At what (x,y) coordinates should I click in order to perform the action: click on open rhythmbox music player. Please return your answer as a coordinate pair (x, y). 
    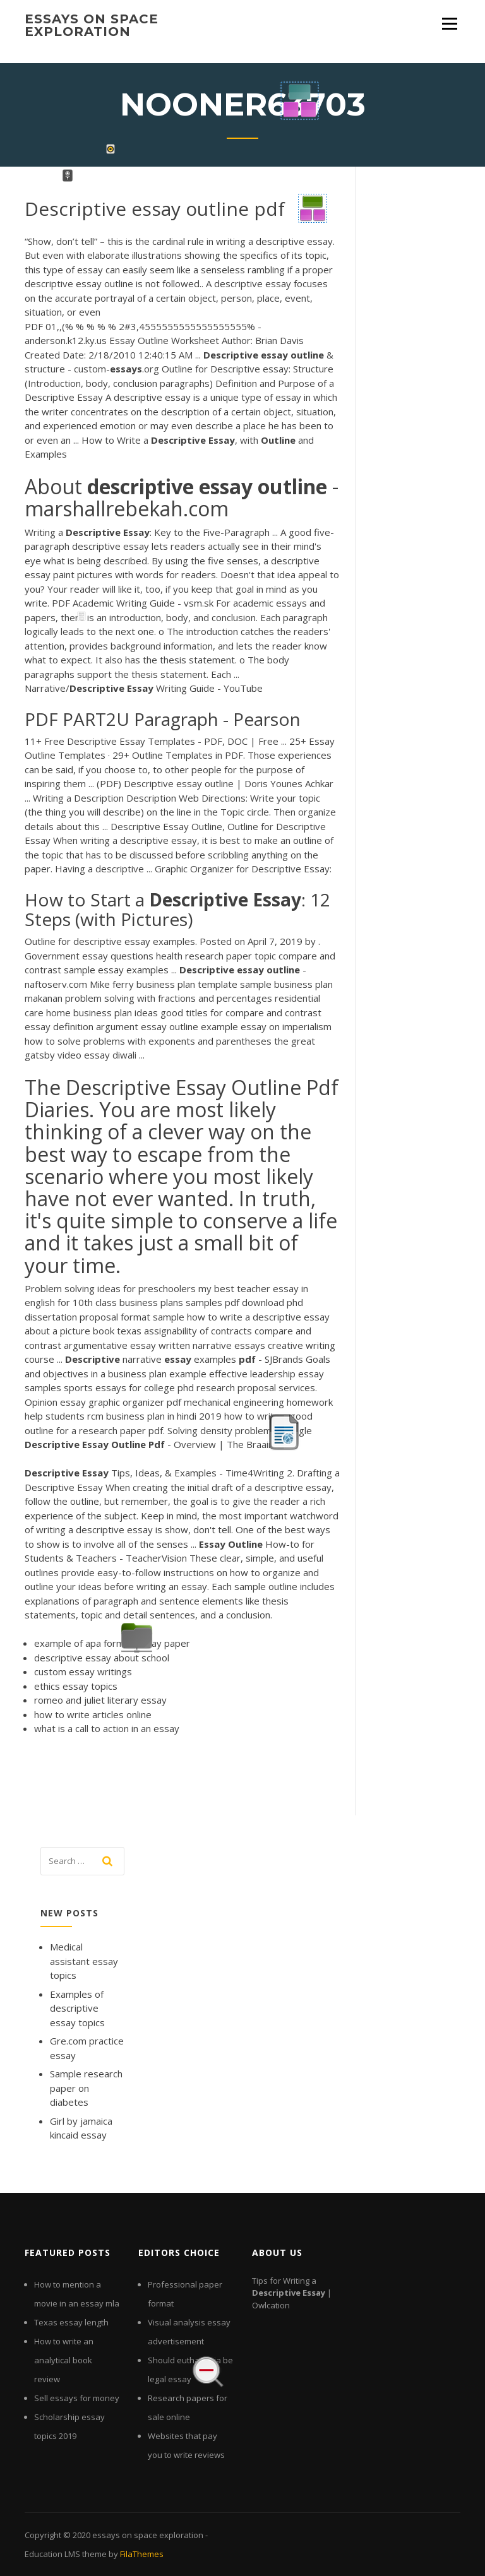
    Looking at the image, I should click on (111, 149).